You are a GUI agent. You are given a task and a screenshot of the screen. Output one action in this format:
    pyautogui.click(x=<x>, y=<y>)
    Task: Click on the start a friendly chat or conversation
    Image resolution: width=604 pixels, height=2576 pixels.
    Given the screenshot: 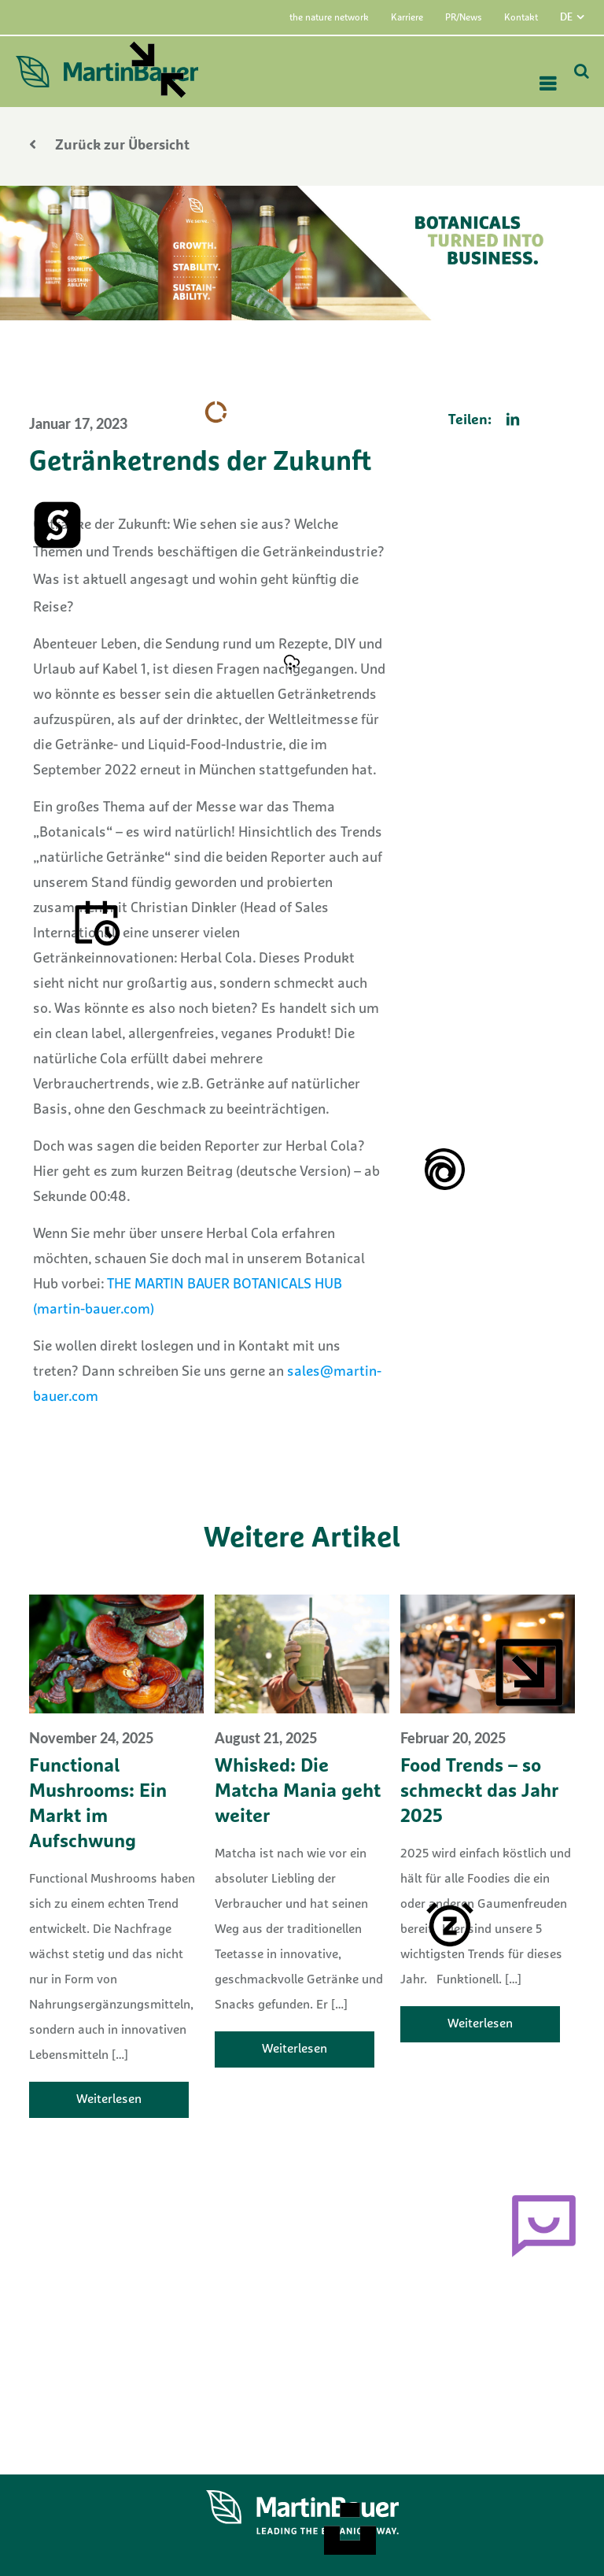 What is the action you would take?
    pyautogui.click(x=543, y=2223)
    